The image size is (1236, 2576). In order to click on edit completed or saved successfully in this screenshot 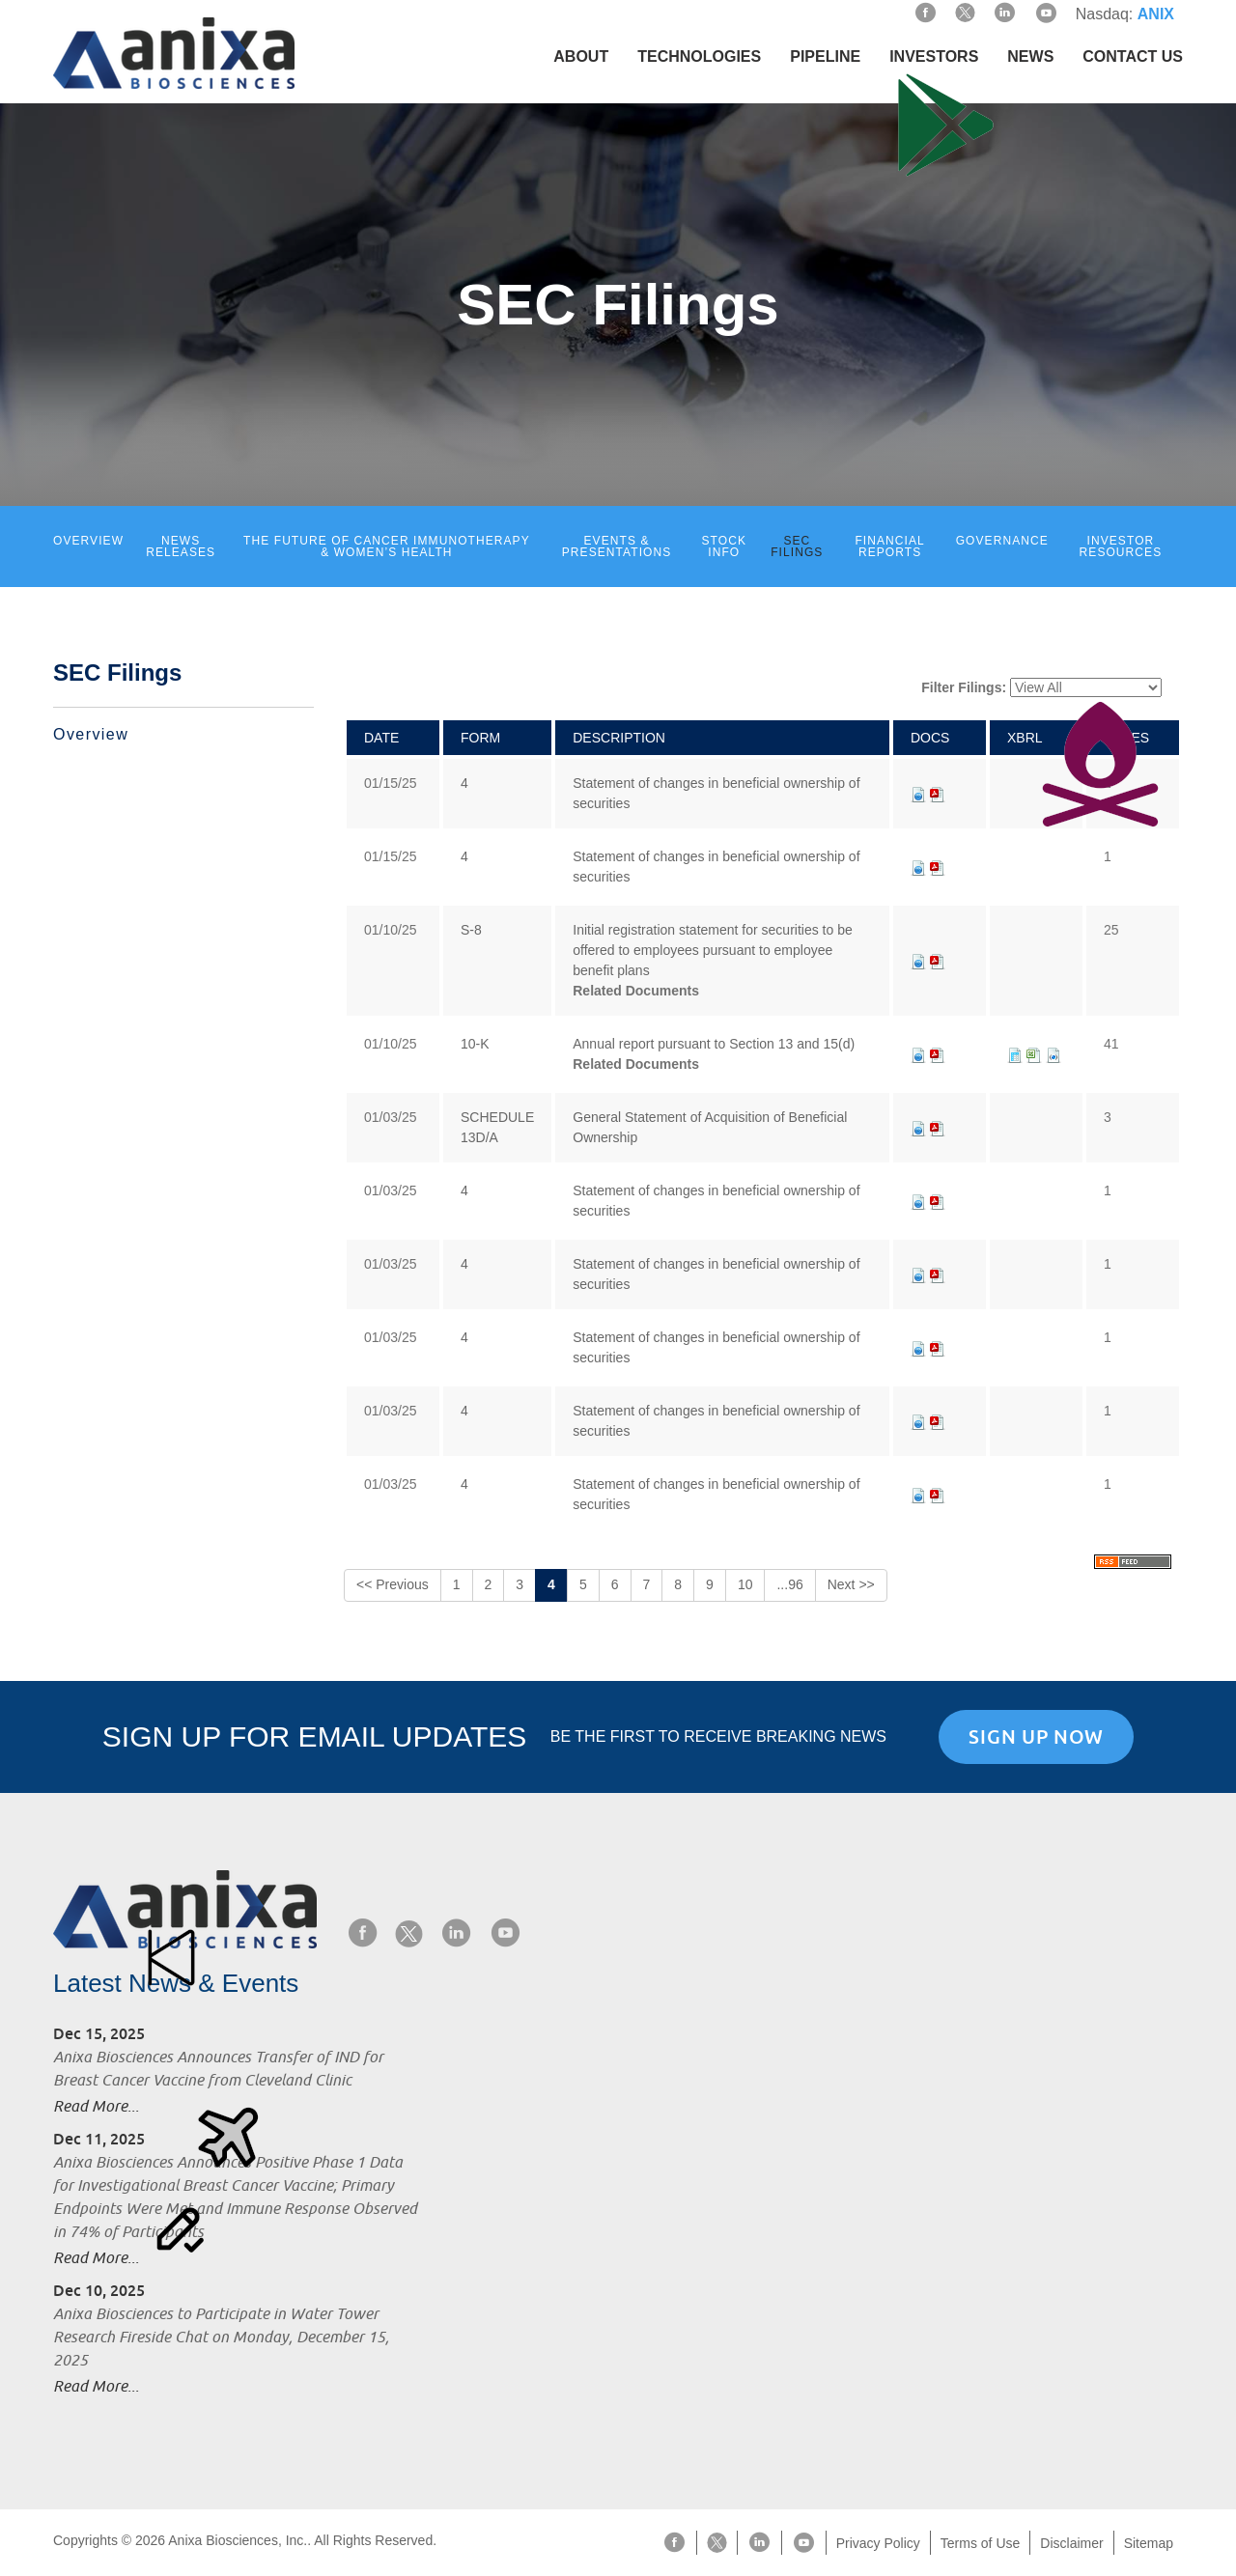, I will do `click(179, 2227)`.